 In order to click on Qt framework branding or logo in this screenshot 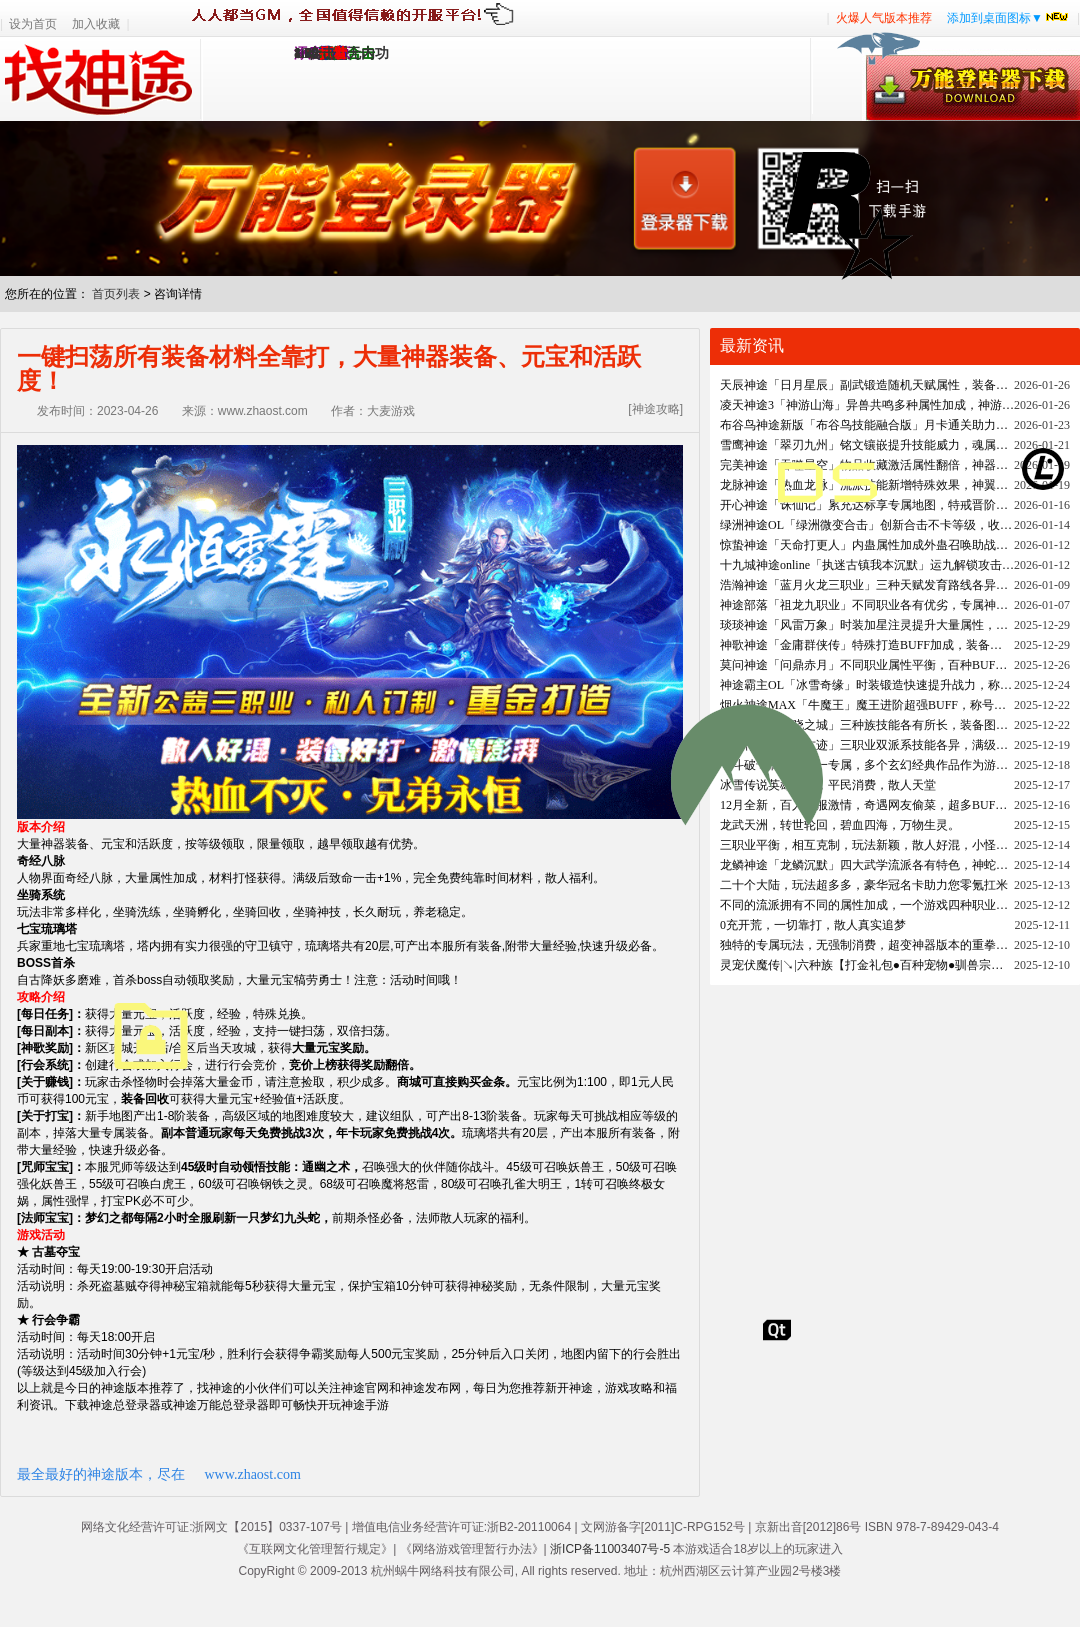, I will do `click(777, 1330)`.